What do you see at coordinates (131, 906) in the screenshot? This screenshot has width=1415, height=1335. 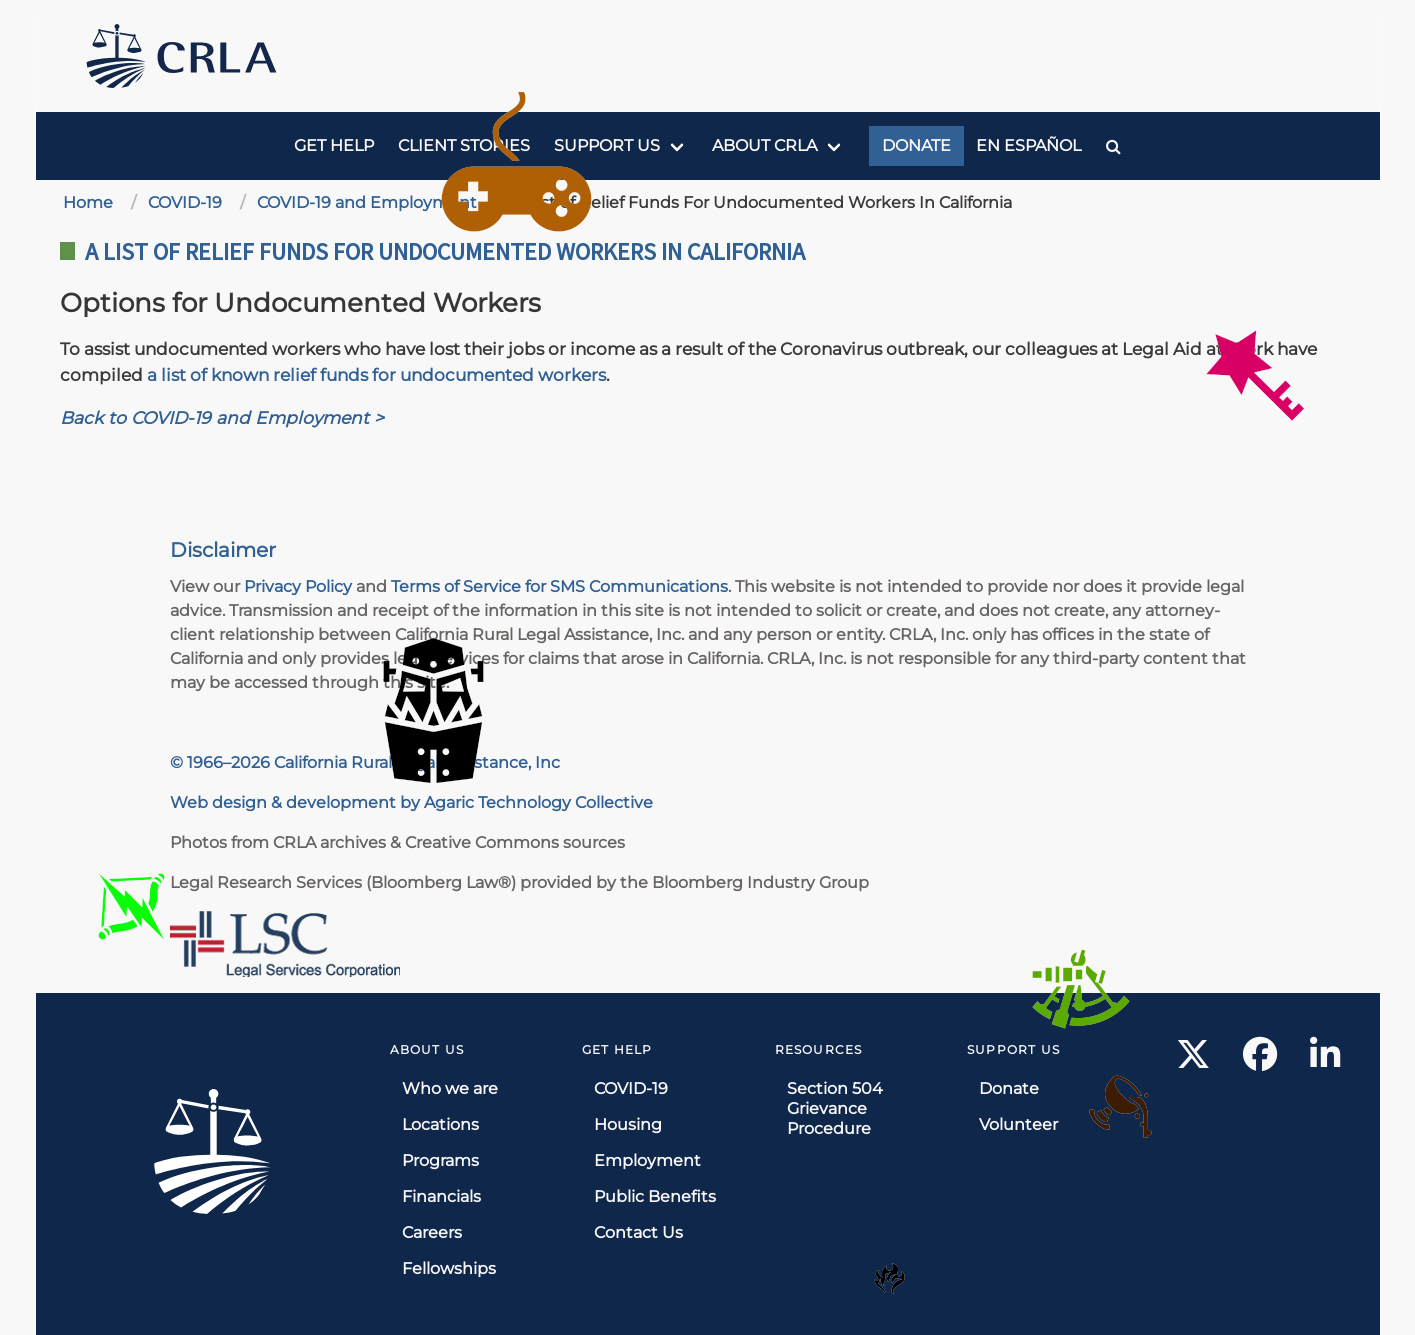 I see `equip lightning bow weapon` at bounding box center [131, 906].